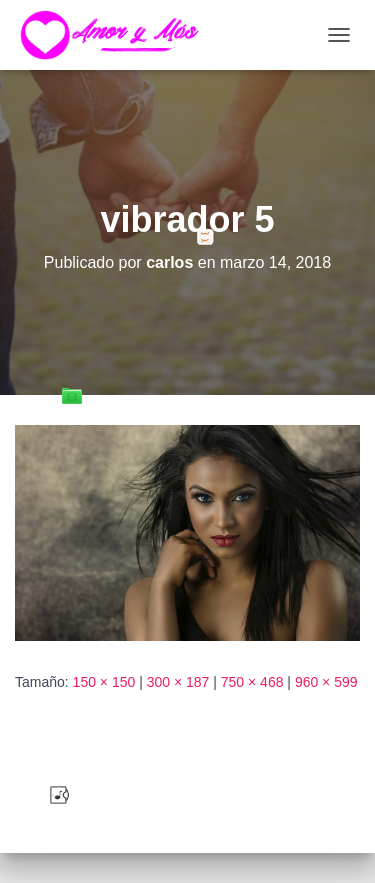 The image size is (375, 883). Describe the element at coordinates (59, 795) in the screenshot. I see `open elisa music player` at that location.